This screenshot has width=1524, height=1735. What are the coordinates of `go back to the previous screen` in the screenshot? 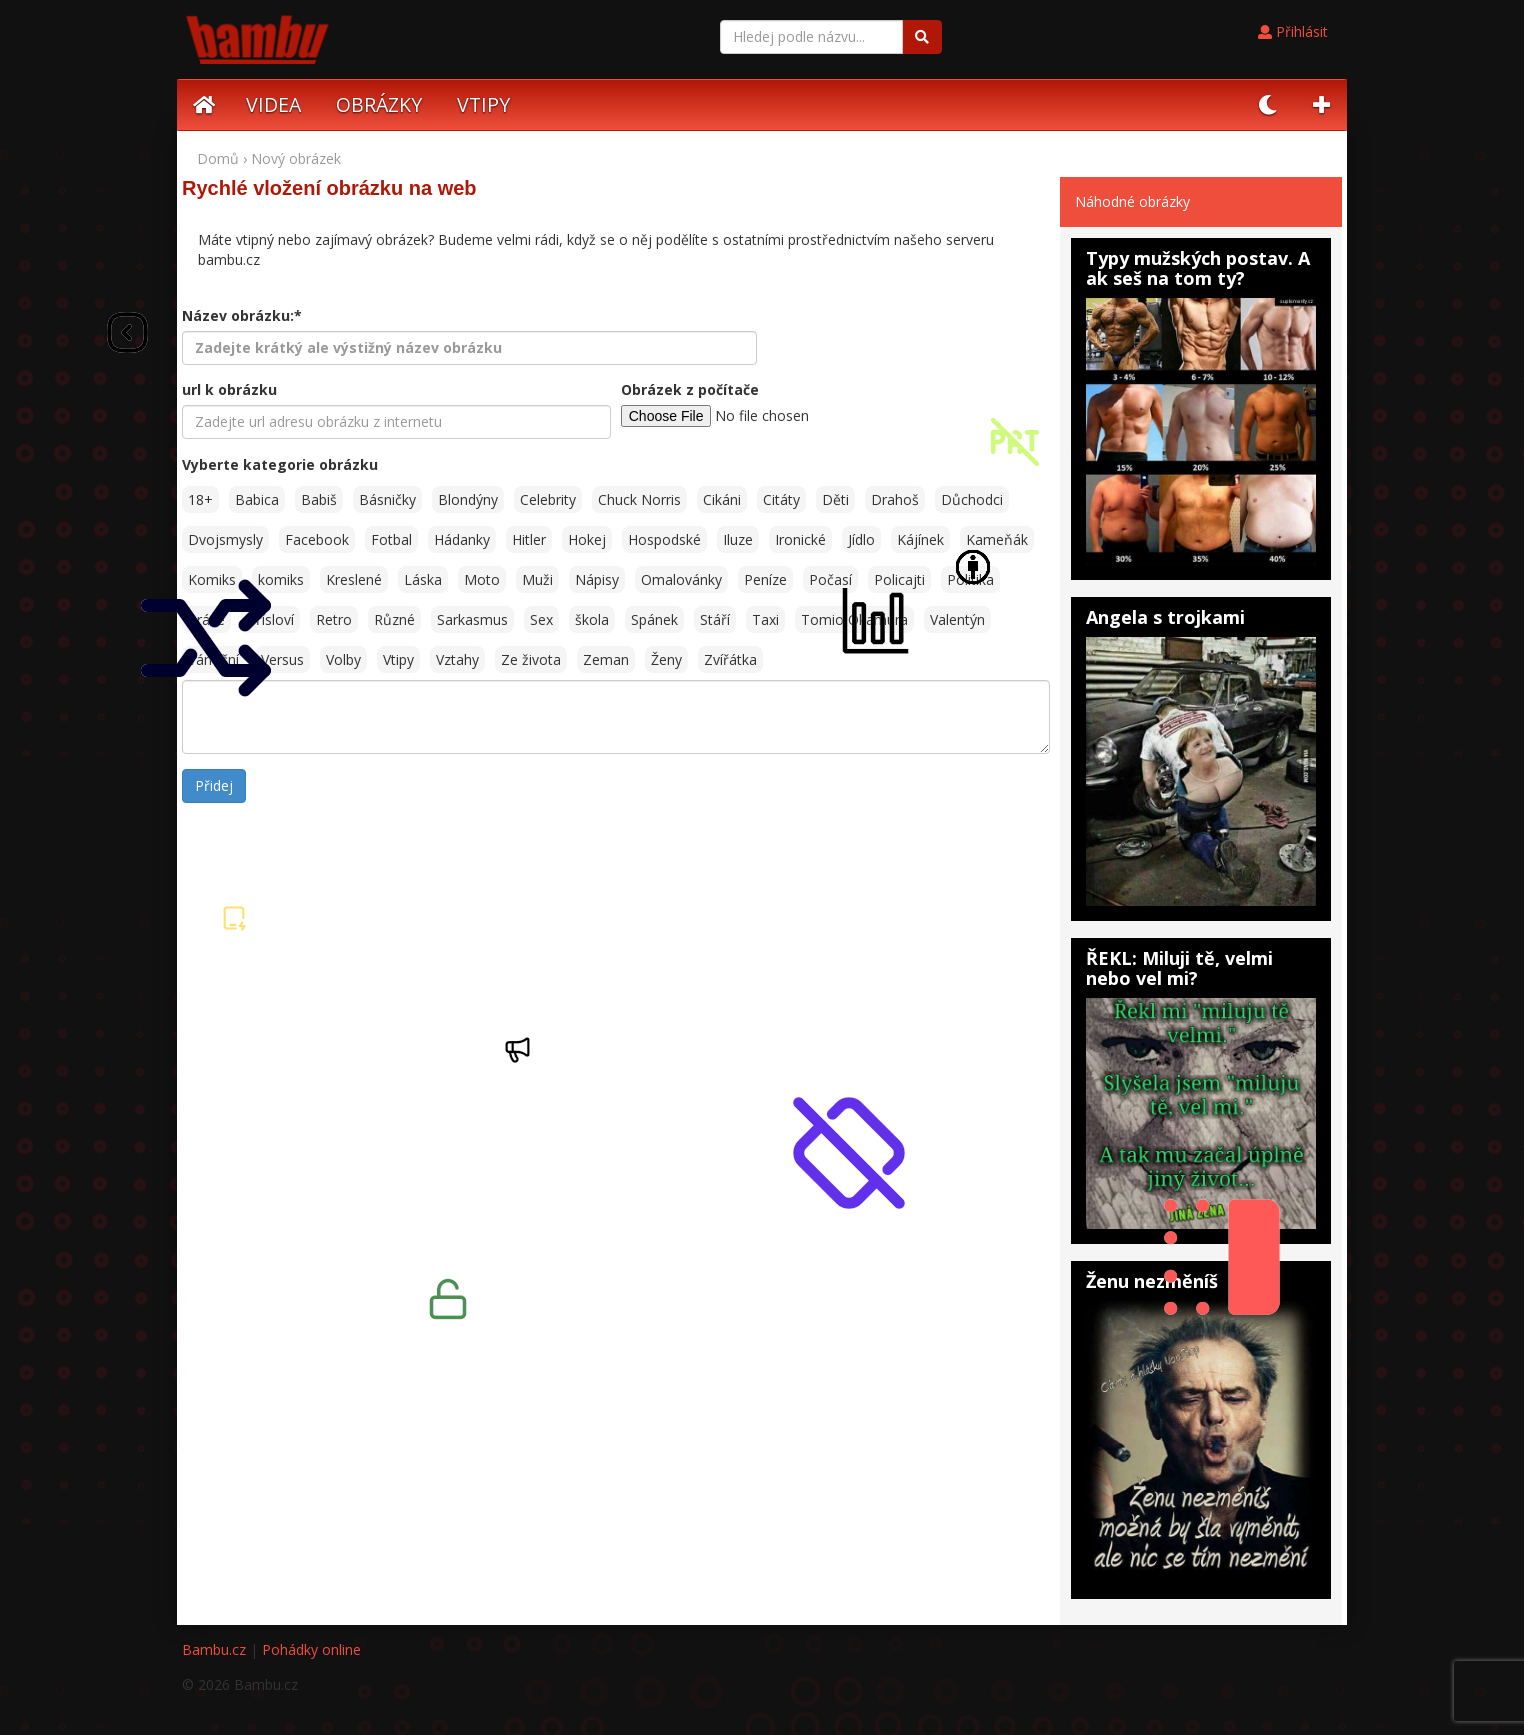 It's located at (127, 332).